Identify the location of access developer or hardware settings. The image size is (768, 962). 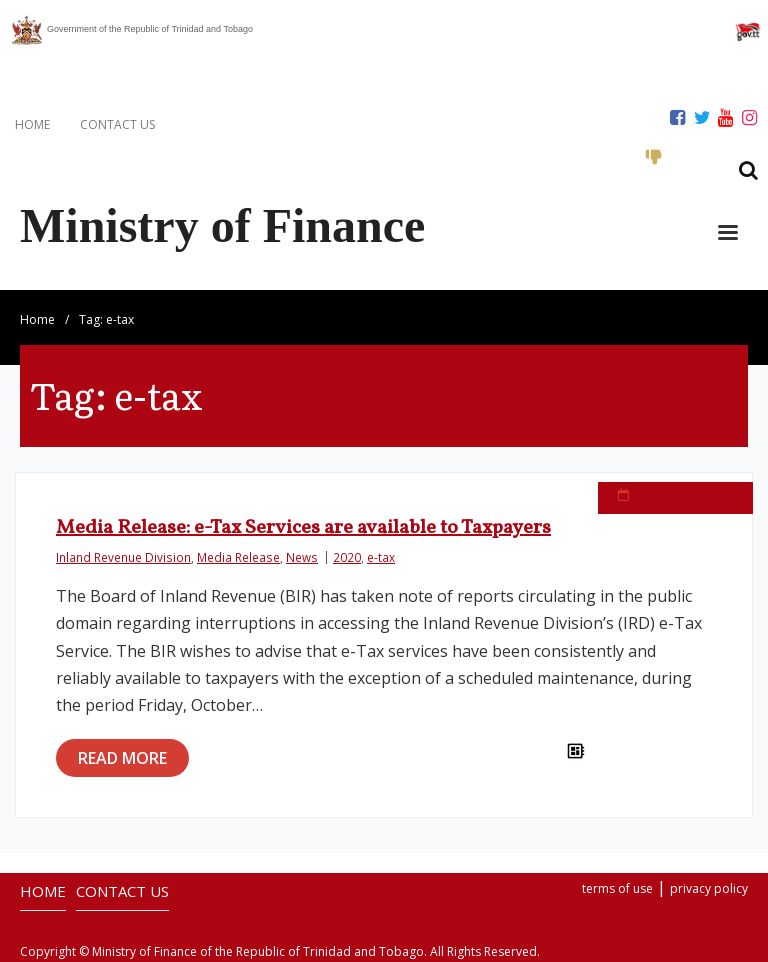
(576, 751).